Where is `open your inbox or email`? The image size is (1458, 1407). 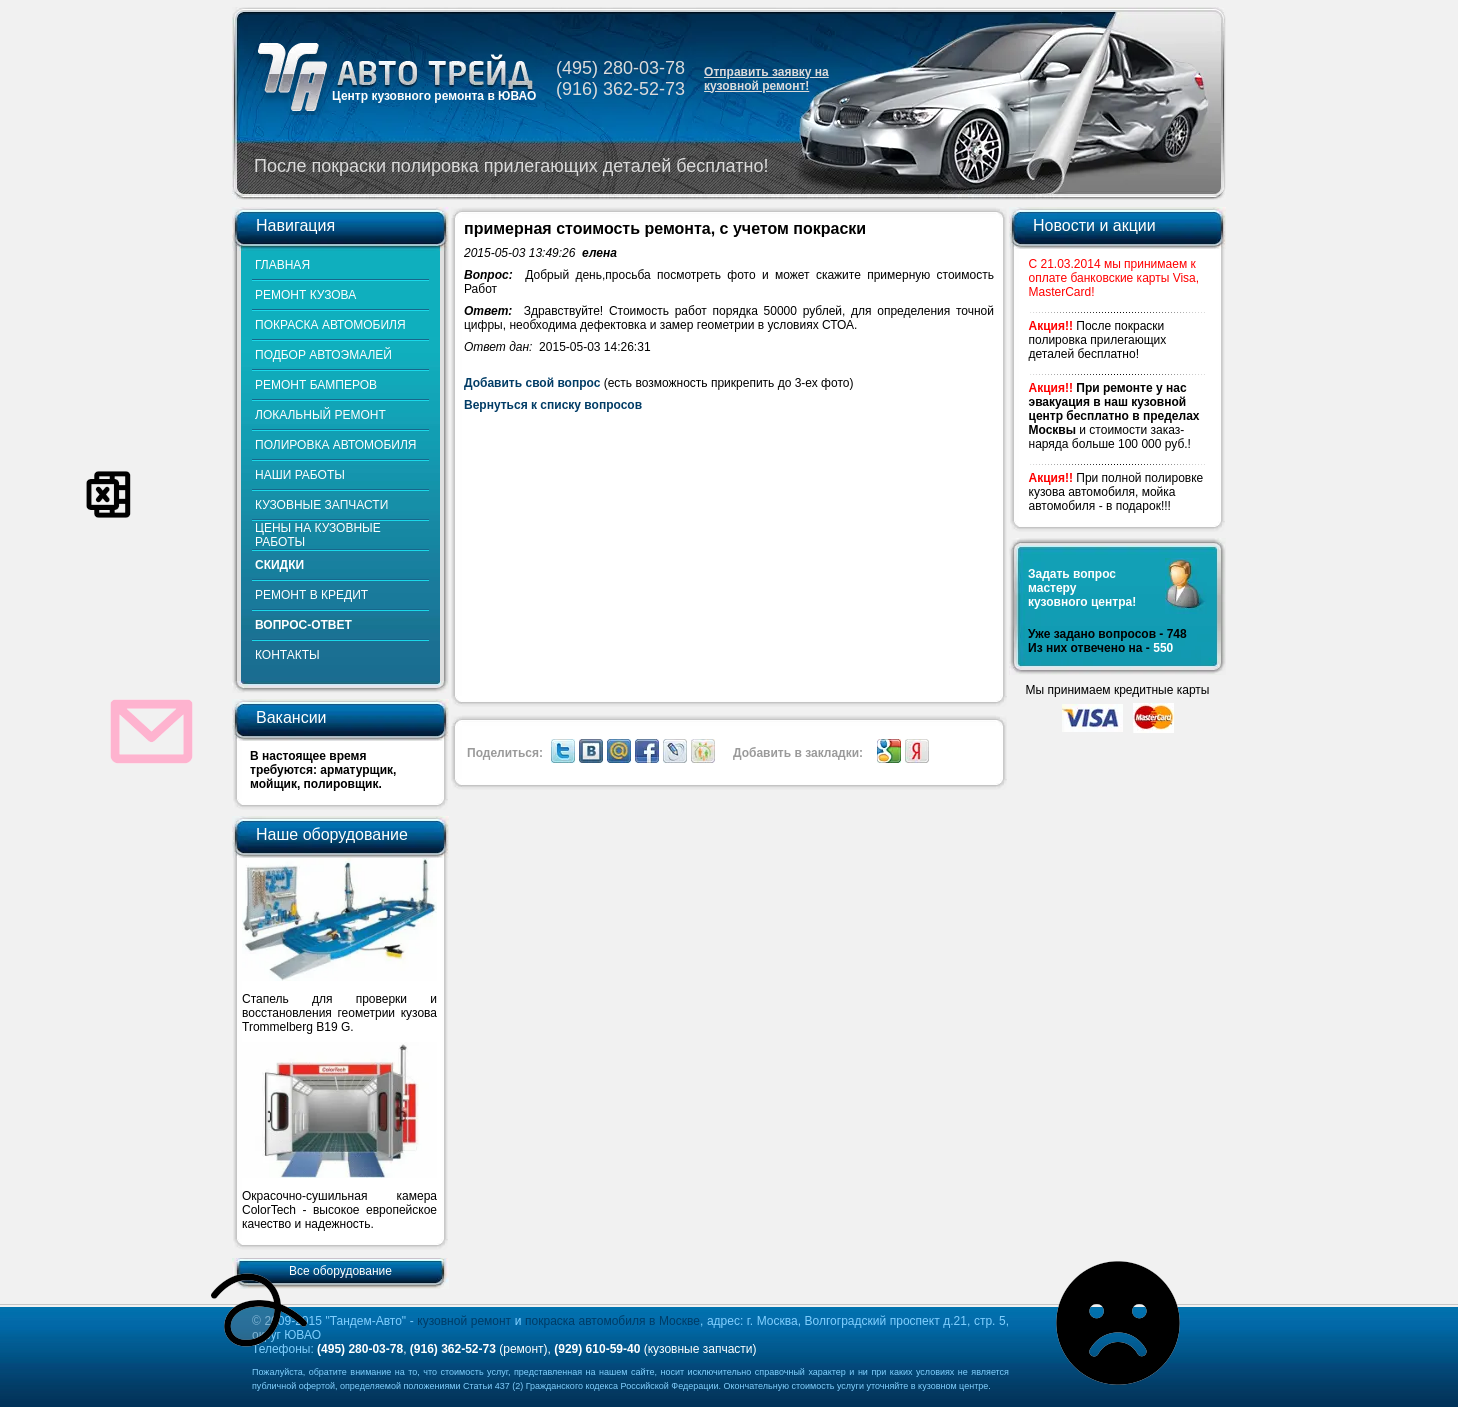
open your inbox or email is located at coordinates (151, 731).